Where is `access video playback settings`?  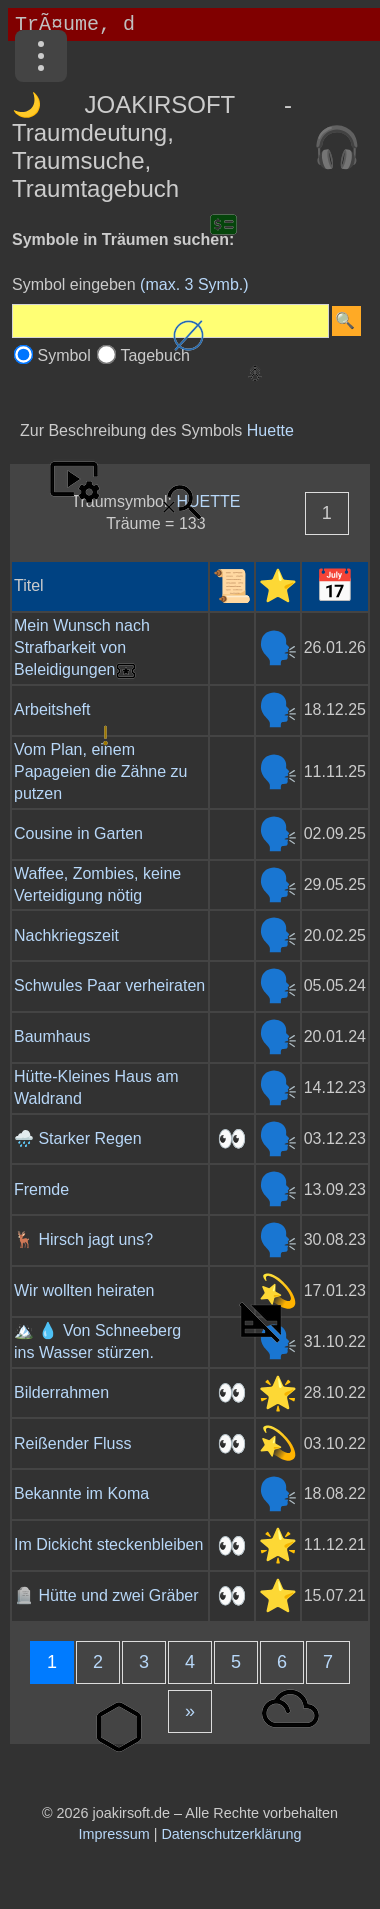
access video playback settings is located at coordinates (74, 479).